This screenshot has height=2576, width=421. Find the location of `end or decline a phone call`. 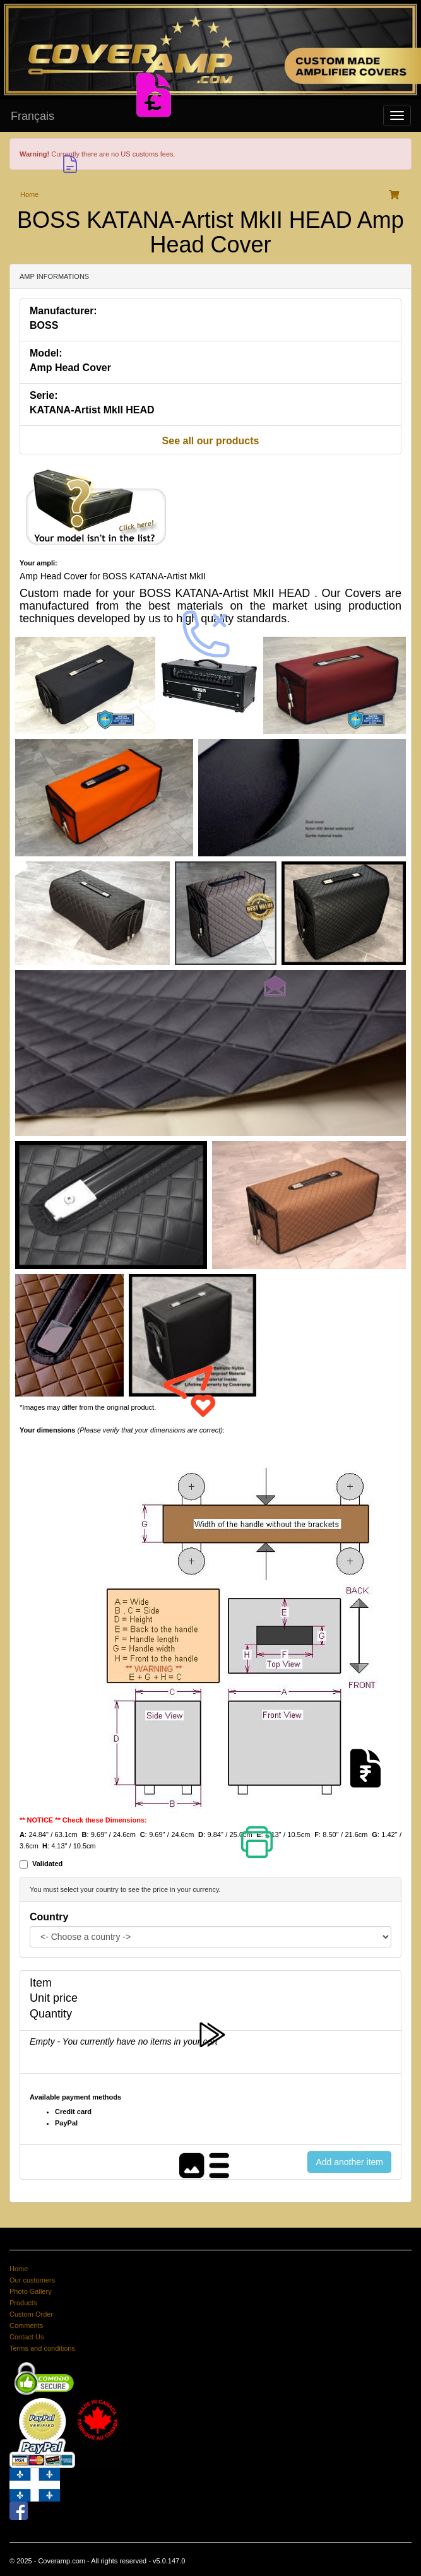

end or decline a phone call is located at coordinates (206, 634).